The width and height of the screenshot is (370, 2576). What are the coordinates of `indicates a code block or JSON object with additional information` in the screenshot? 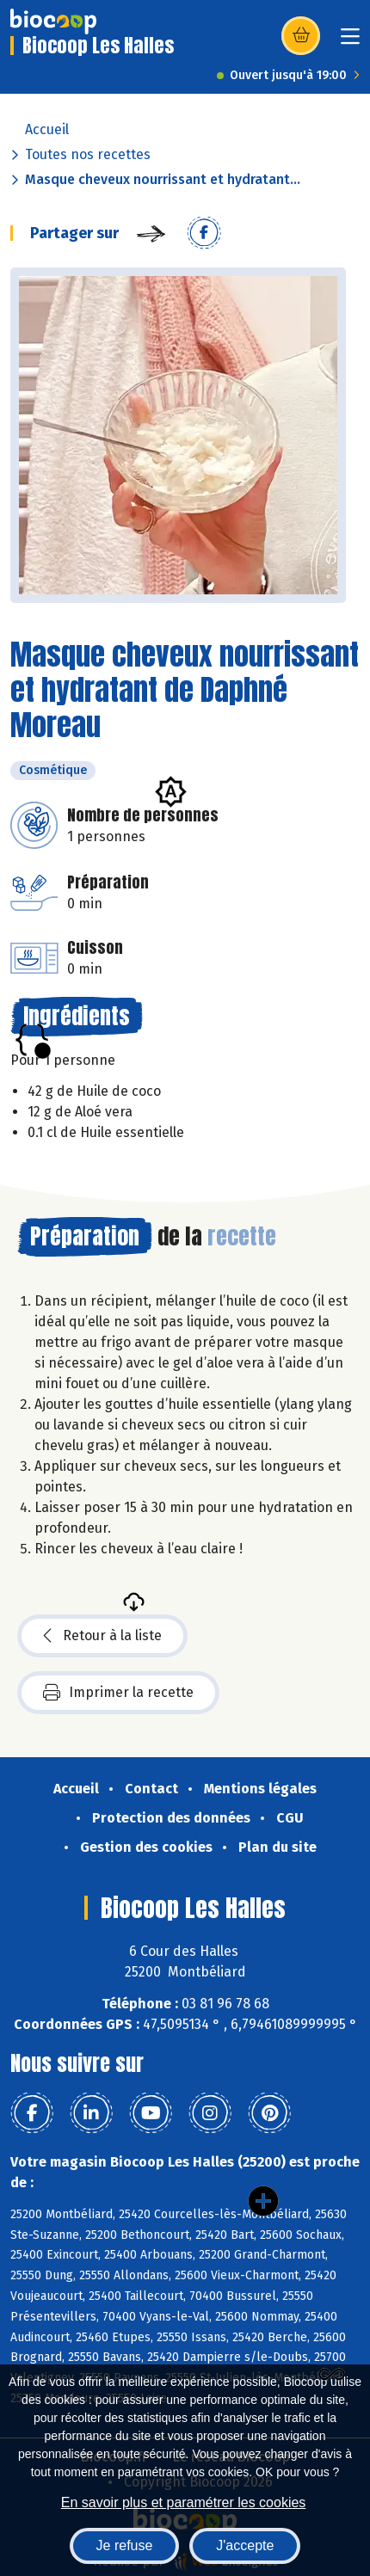 It's located at (32, 1040).